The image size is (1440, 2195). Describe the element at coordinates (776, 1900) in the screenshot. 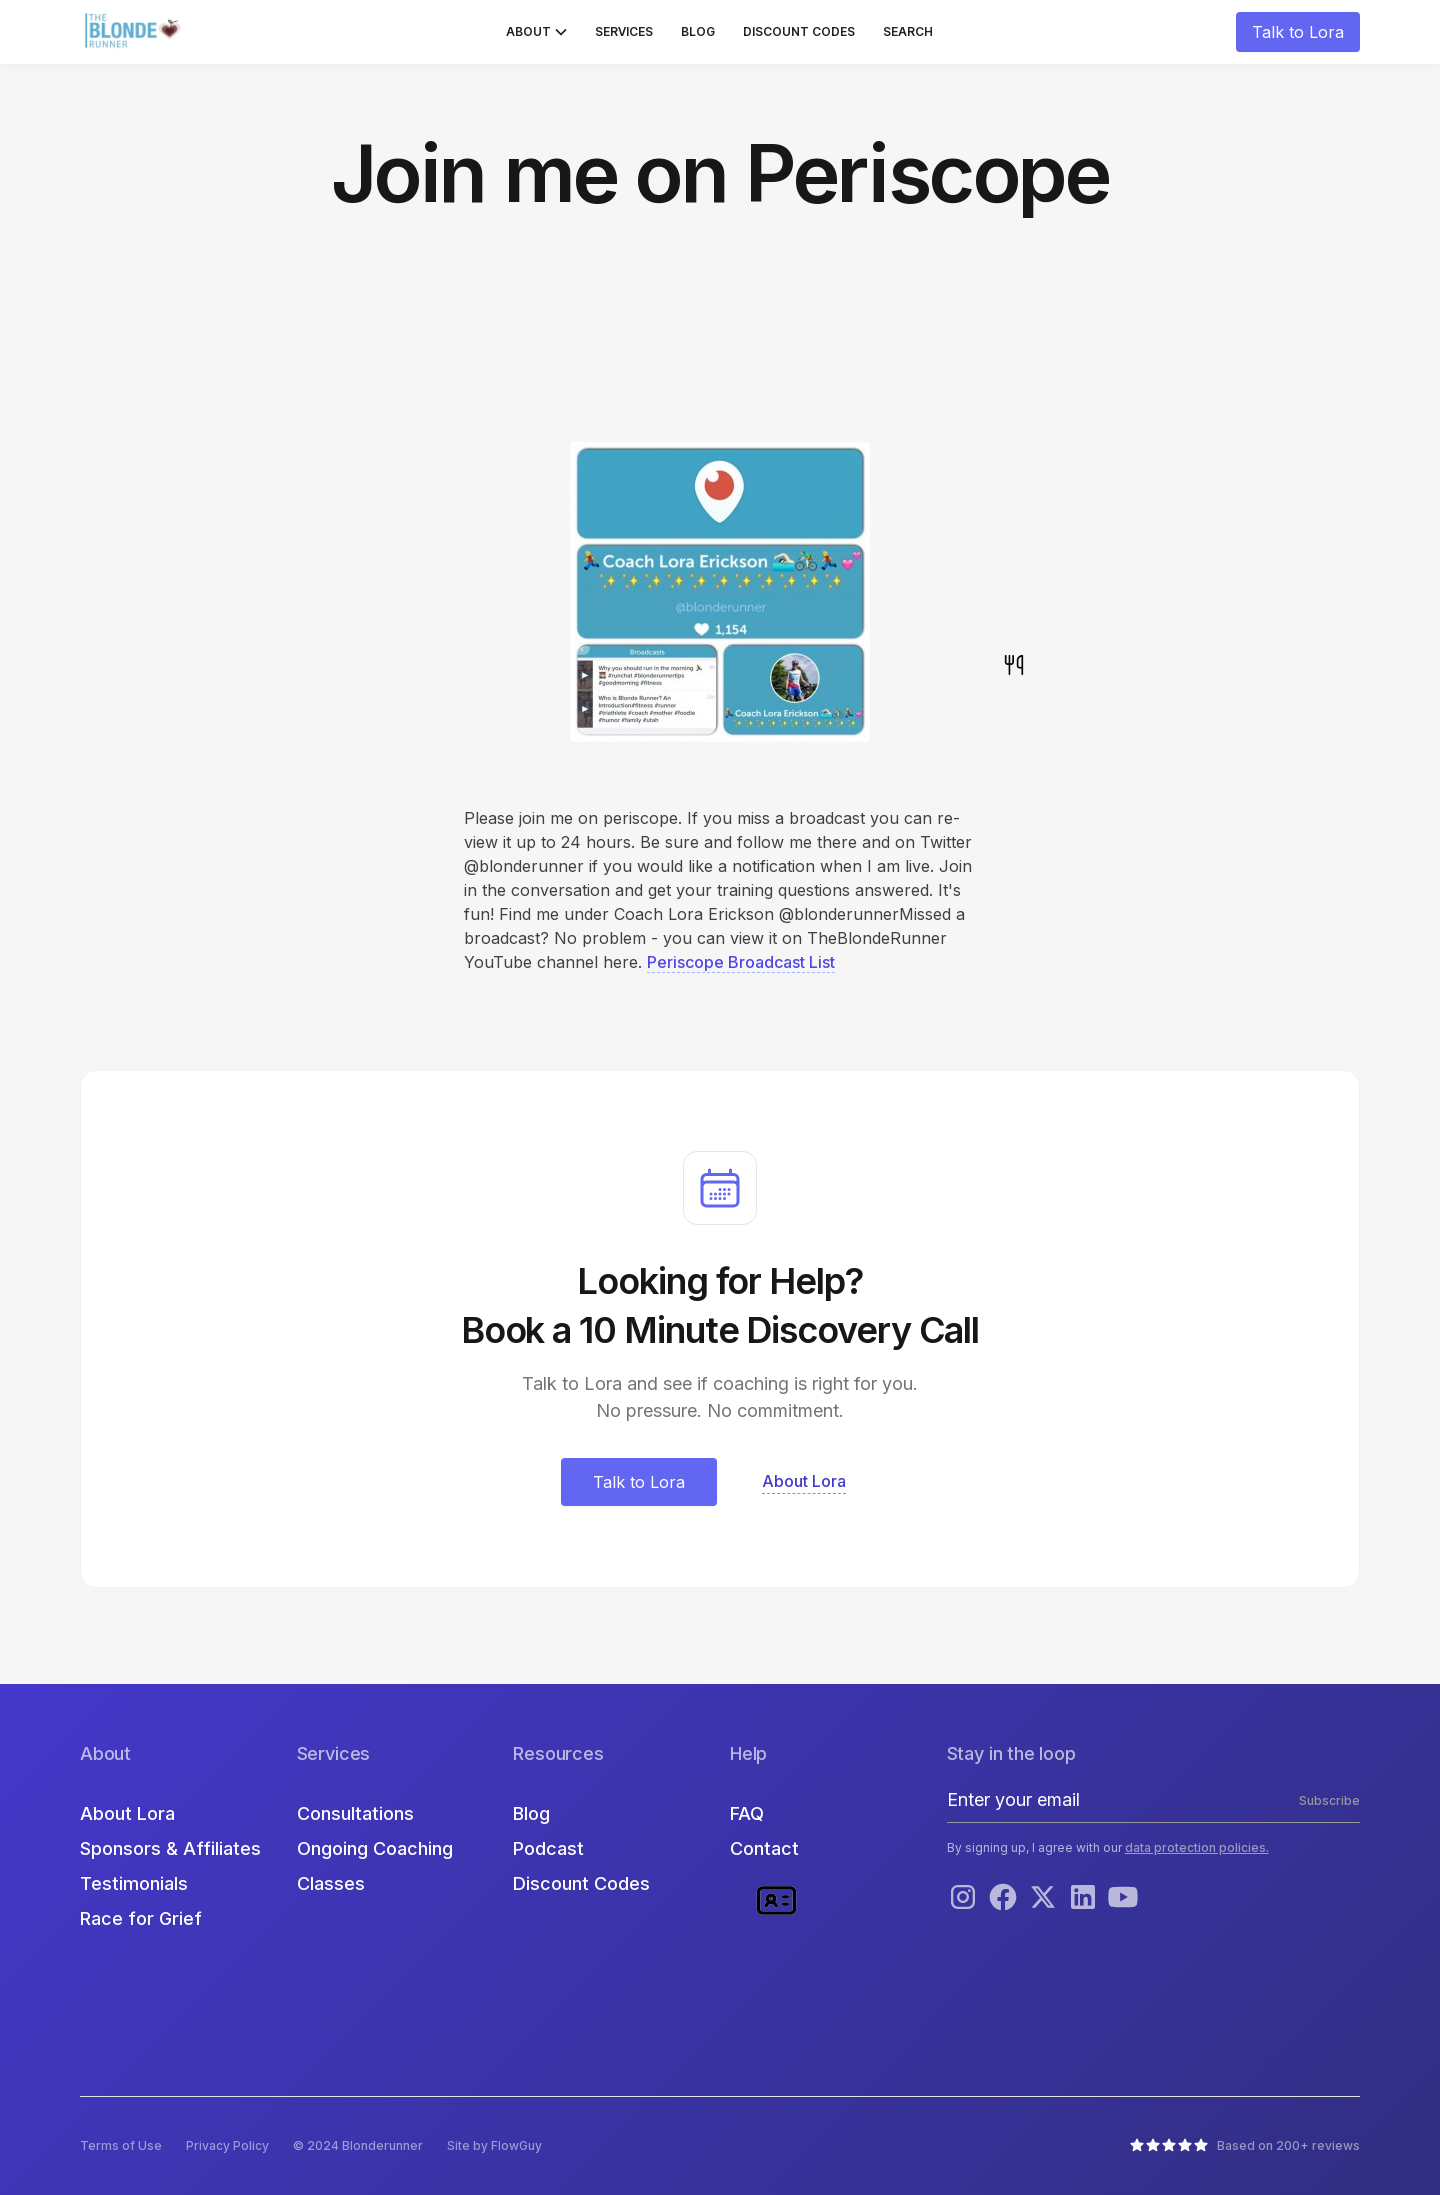

I see `view your profile or identity information` at that location.